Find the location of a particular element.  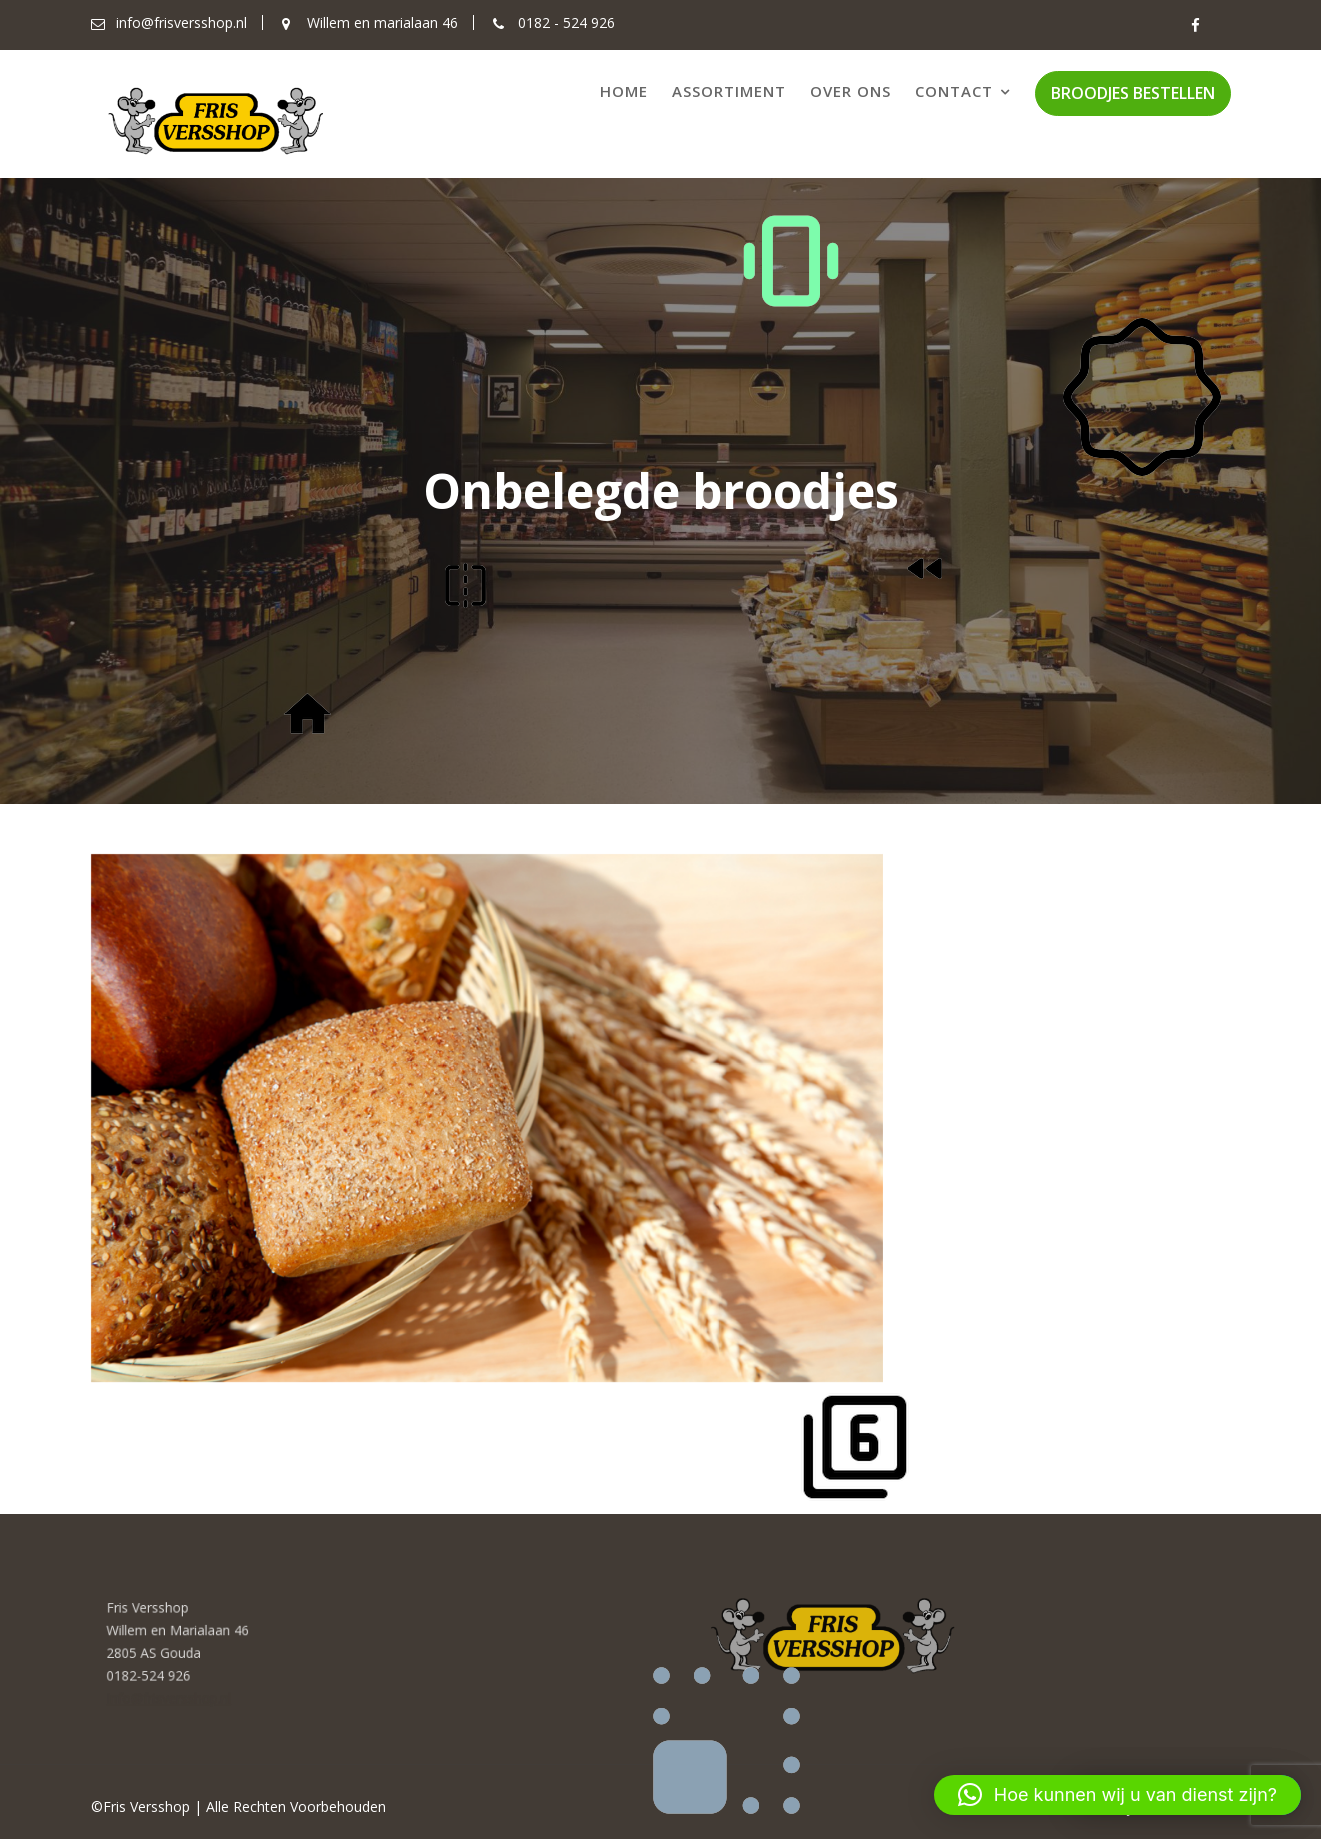

indicates 6 items selected or filtered is located at coordinates (855, 1447).